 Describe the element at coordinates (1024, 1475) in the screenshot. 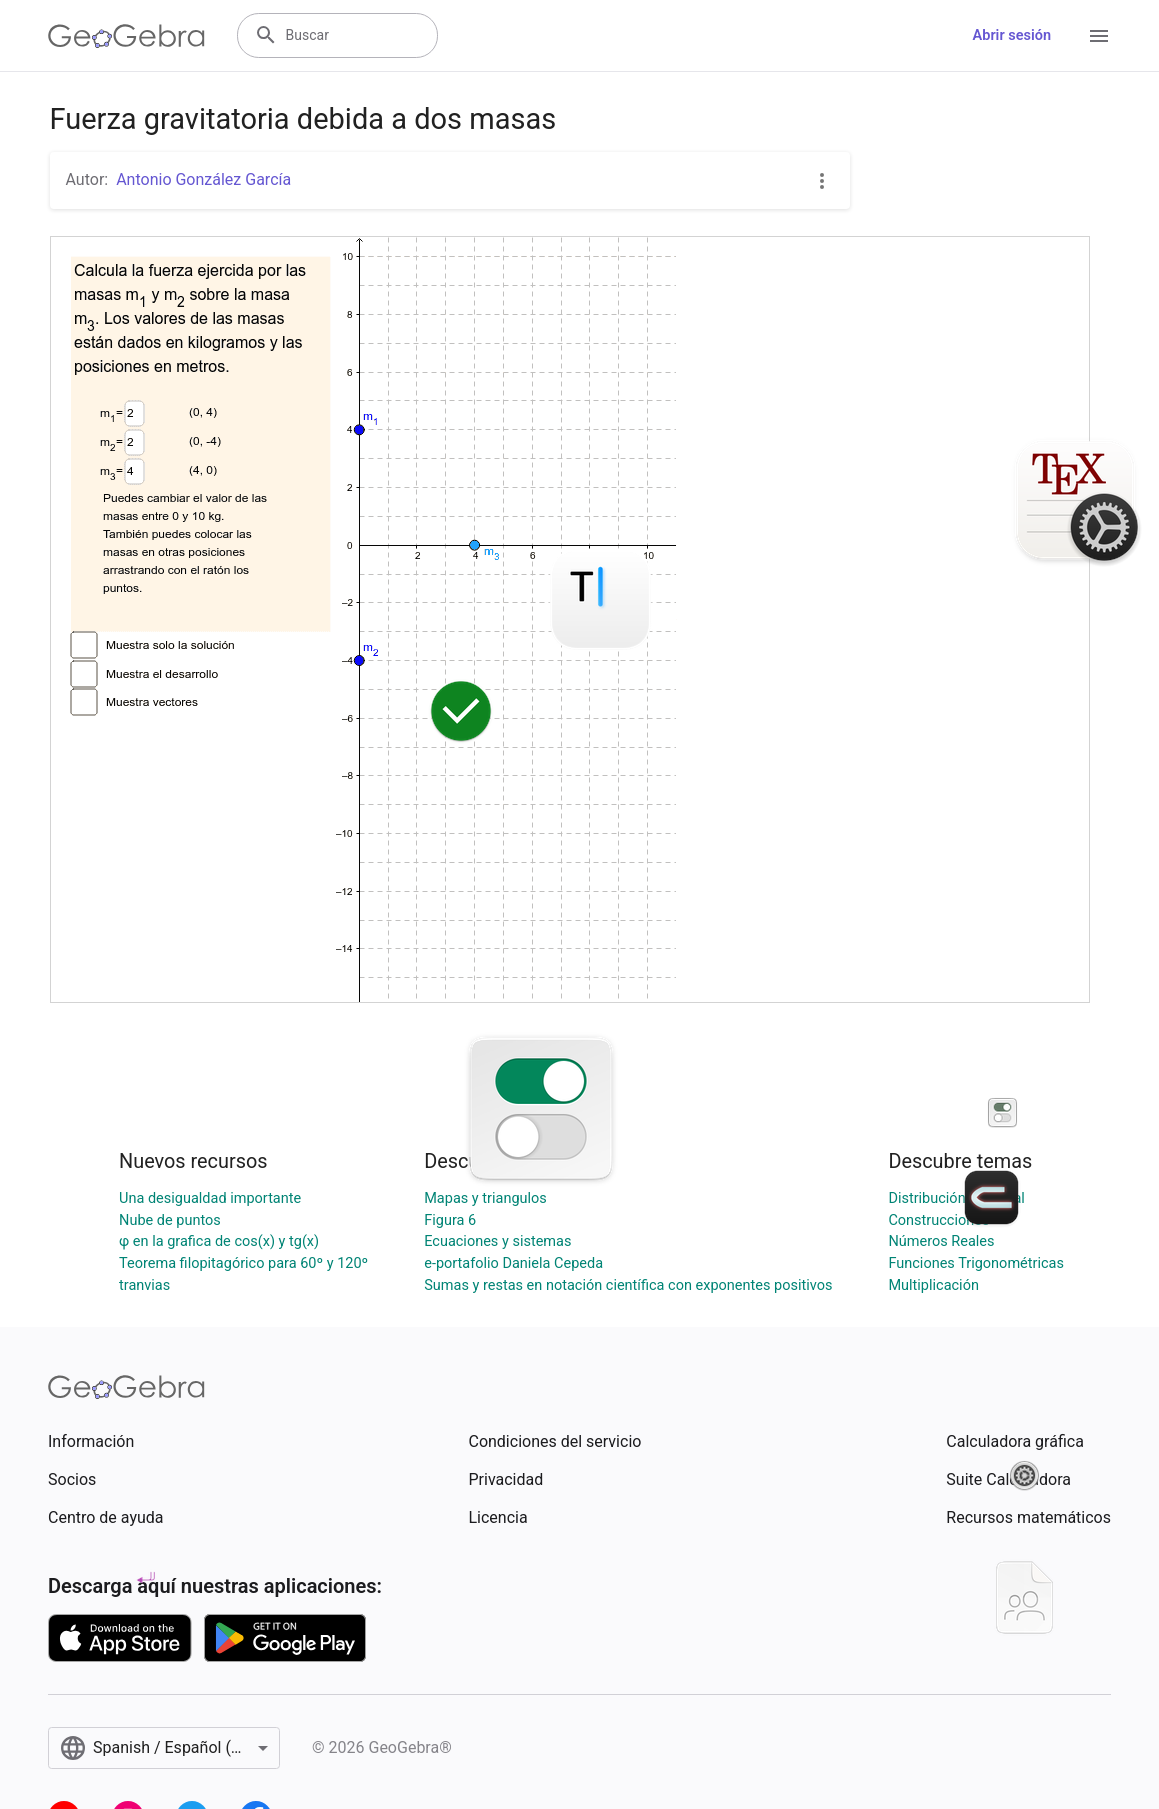

I see `open system settings` at that location.